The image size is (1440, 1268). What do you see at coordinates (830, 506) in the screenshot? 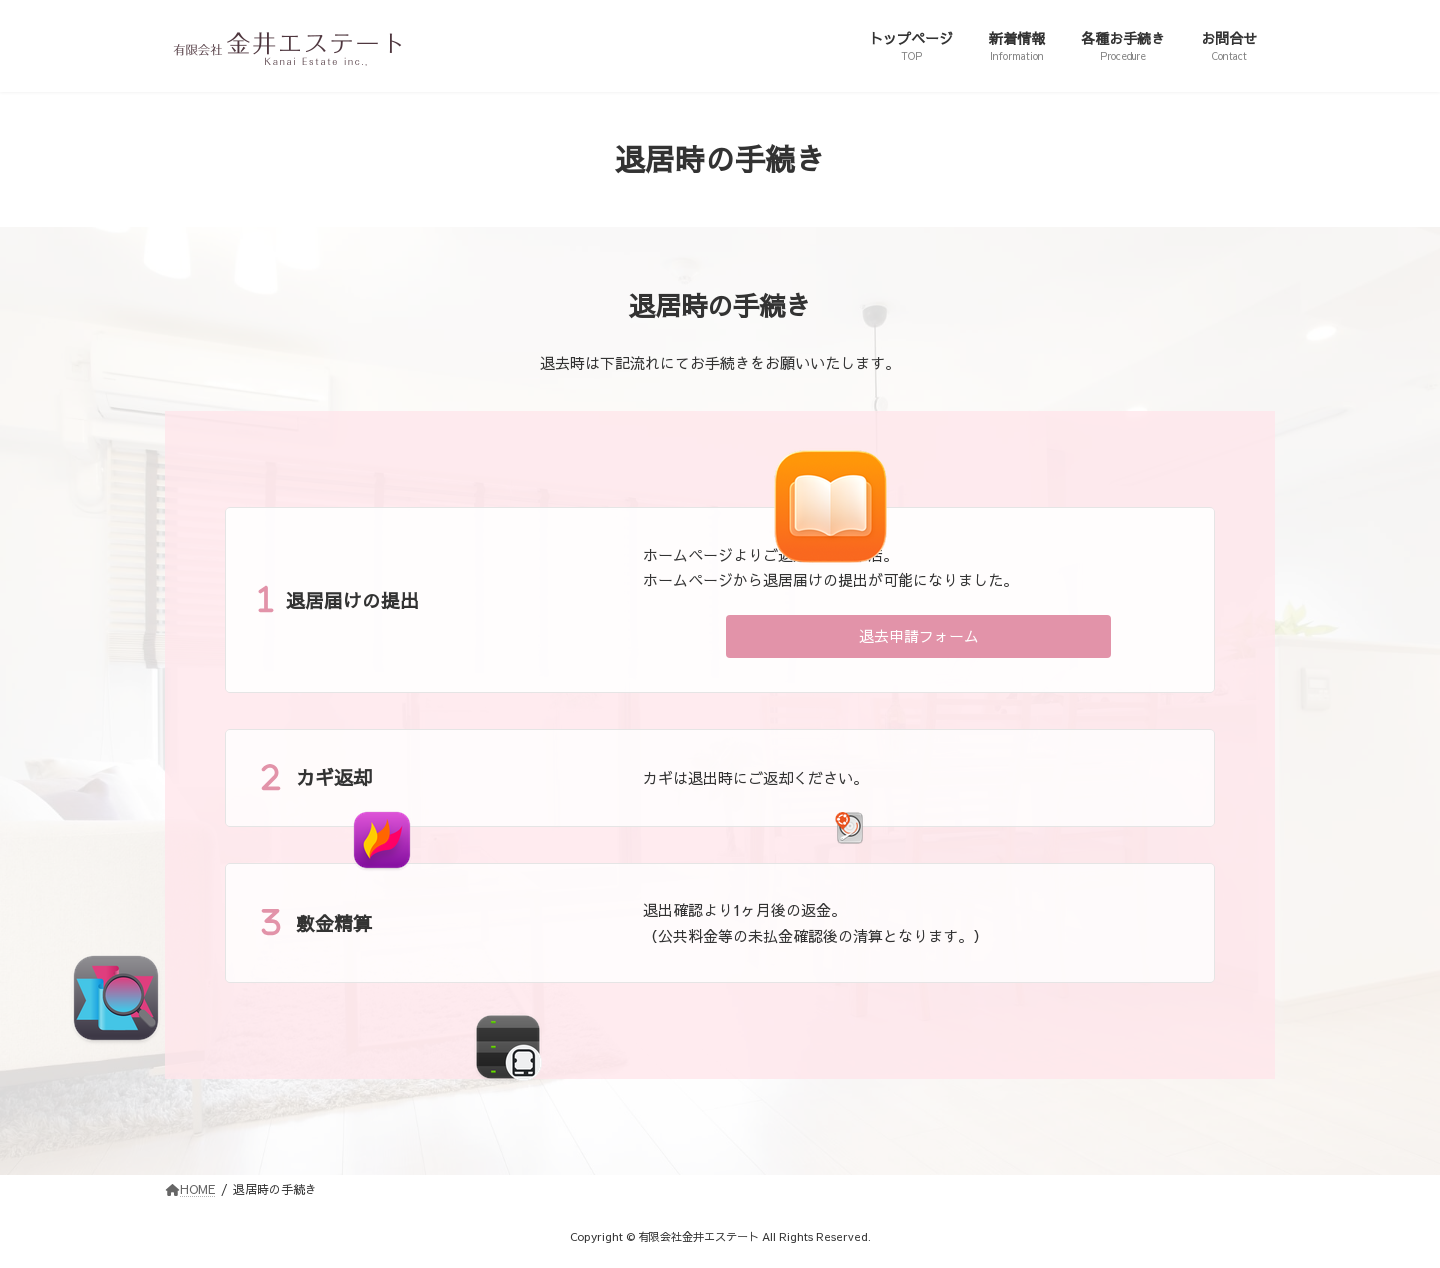
I see `open the Books app` at bounding box center [830, 506].